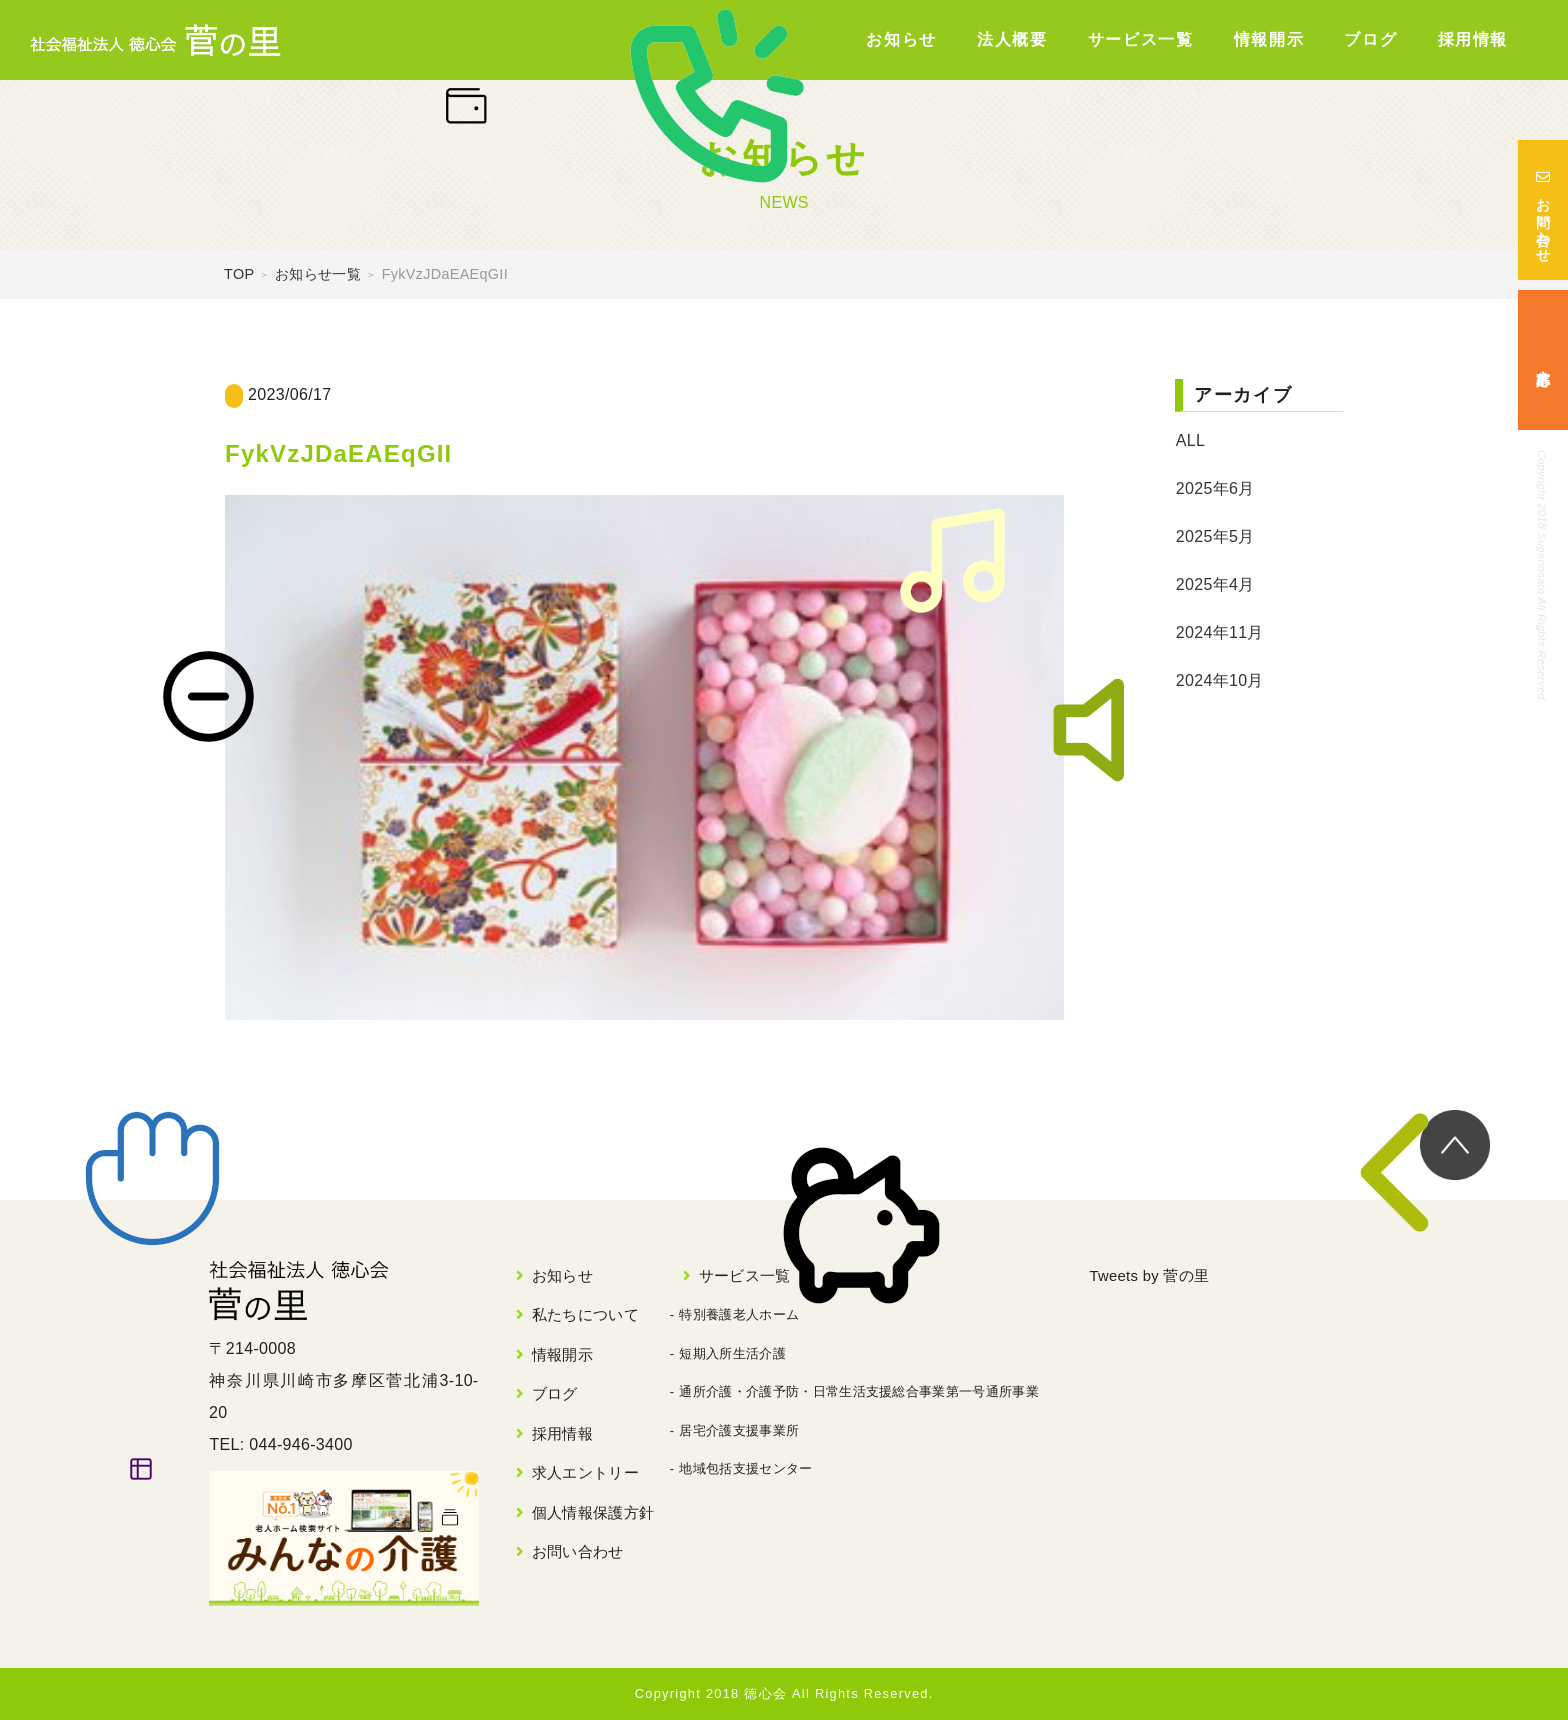 Image resolution: width=1568 pixels, height=1720 pixels. I want to click on view stacked items or card deck, so click(450, 1518).